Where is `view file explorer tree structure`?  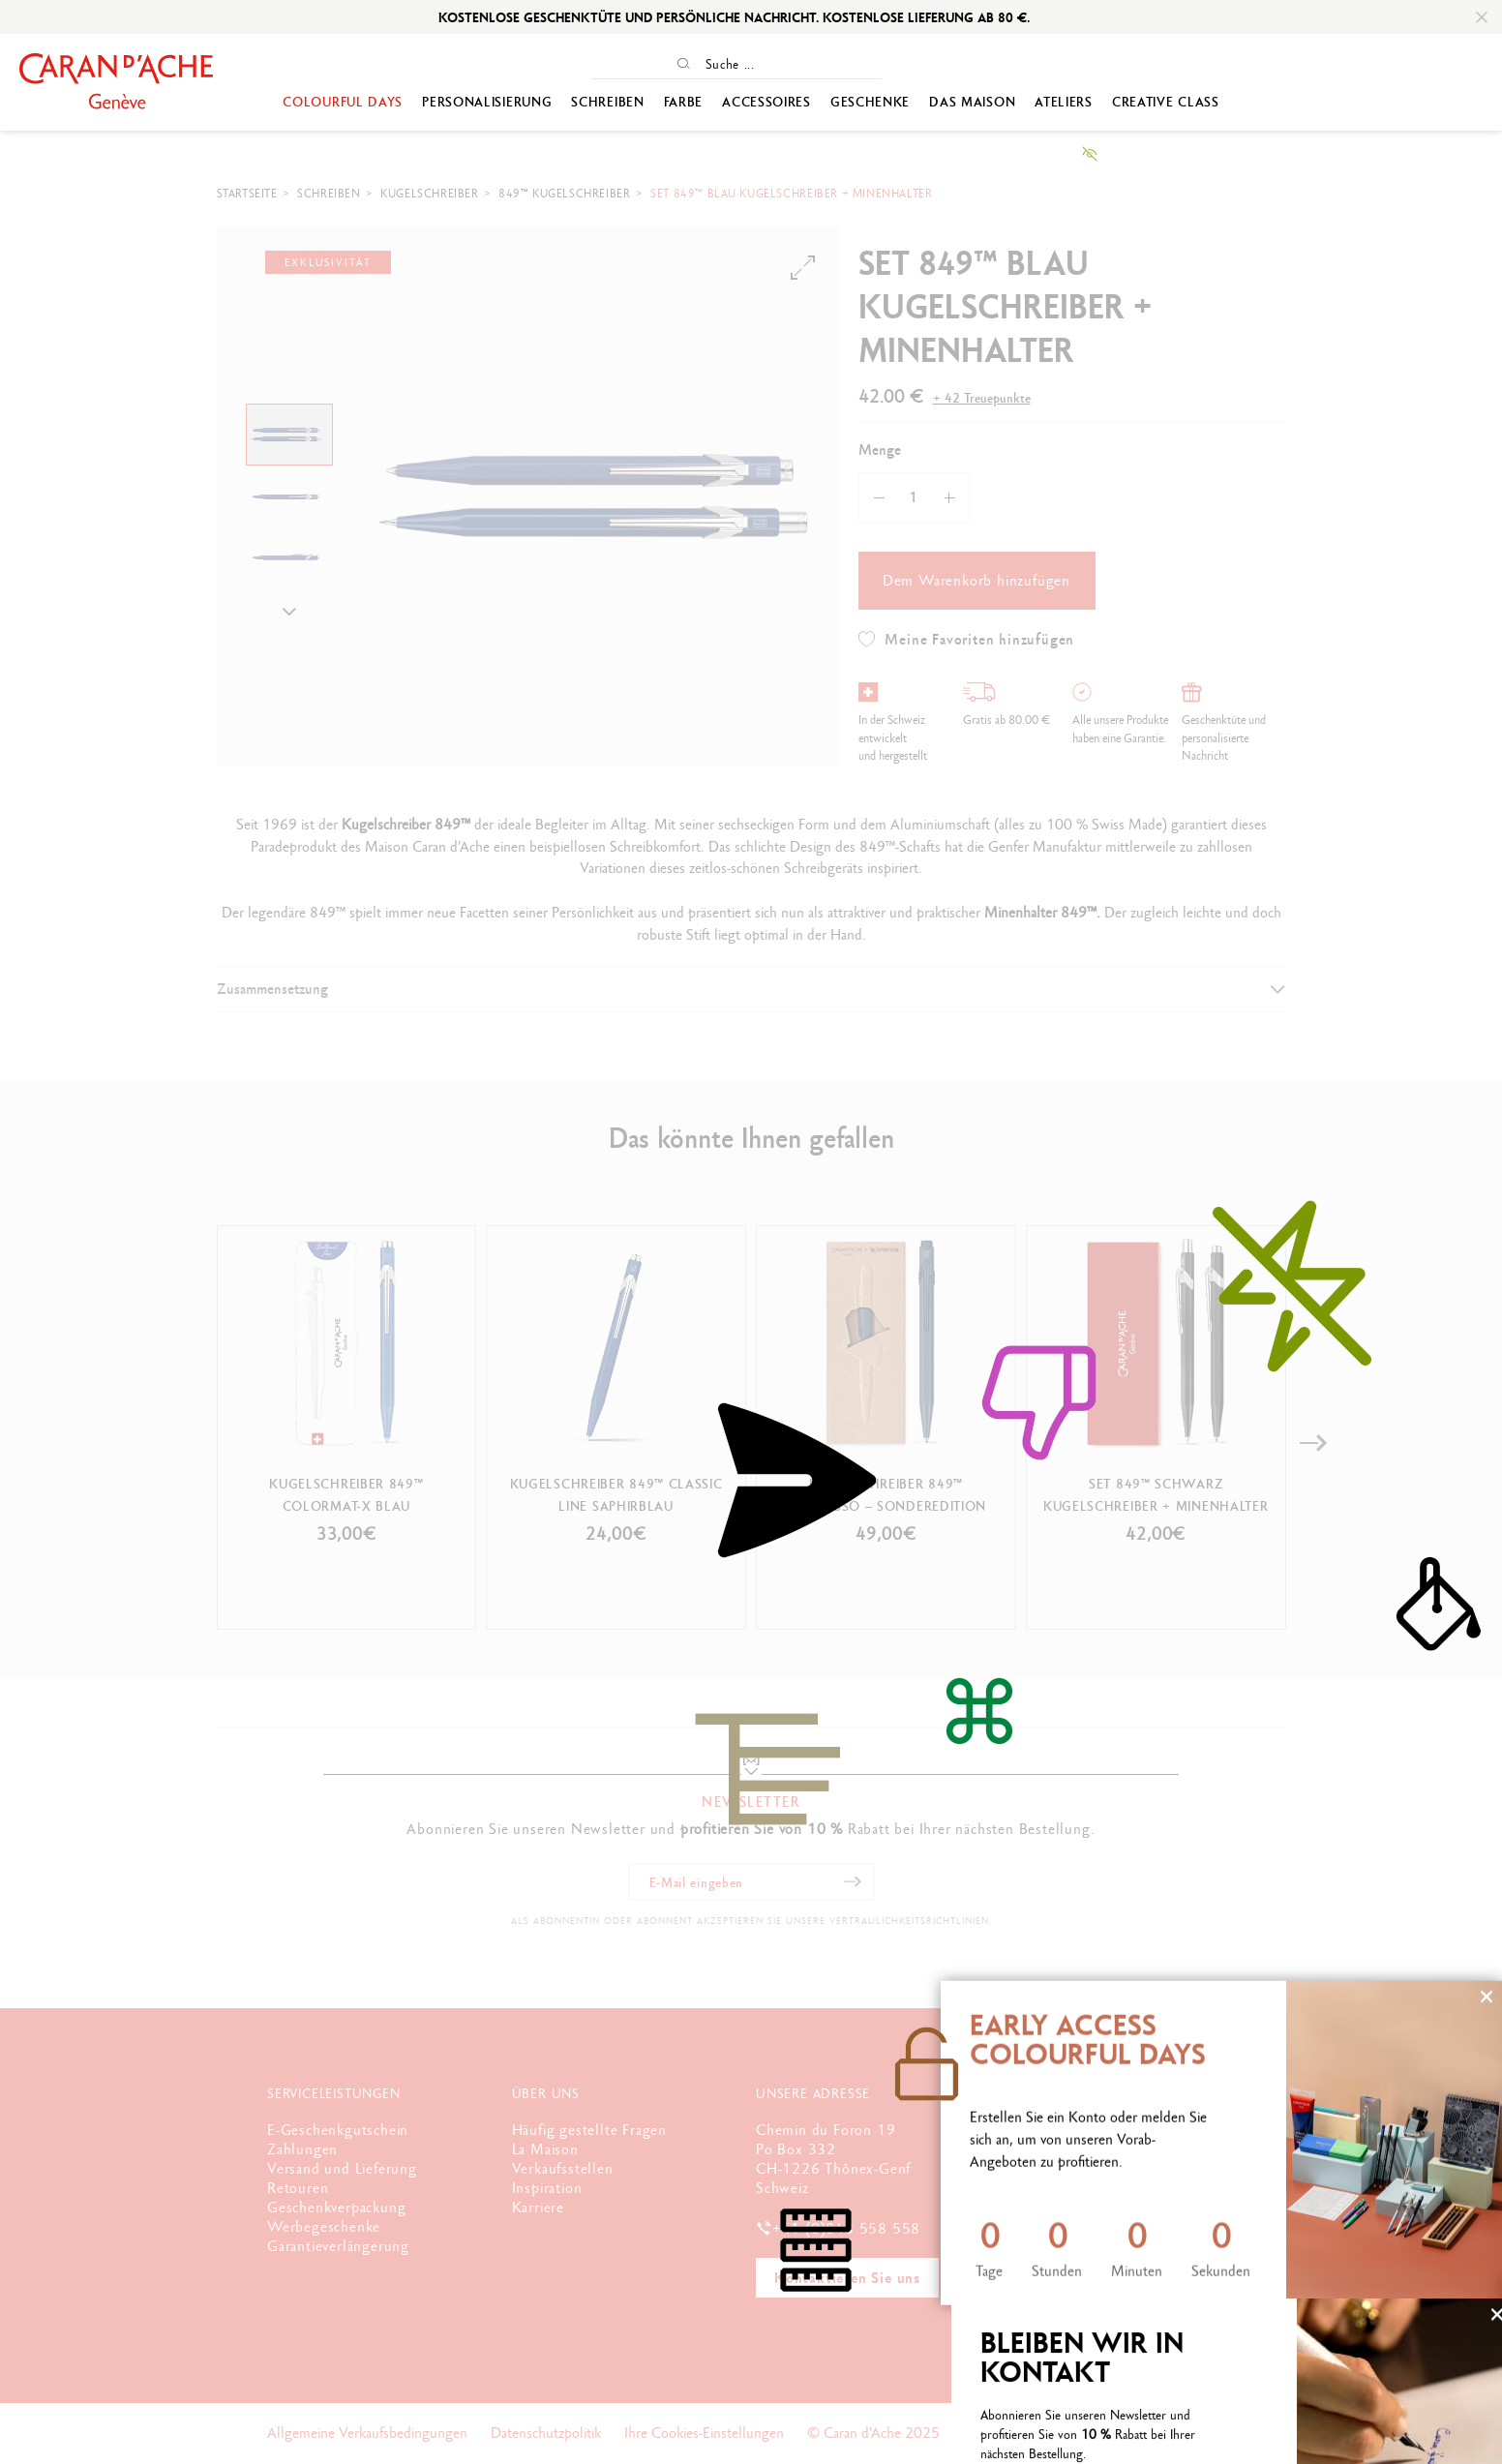 view file explorer tree structure is located at coordinates (773, 1769).